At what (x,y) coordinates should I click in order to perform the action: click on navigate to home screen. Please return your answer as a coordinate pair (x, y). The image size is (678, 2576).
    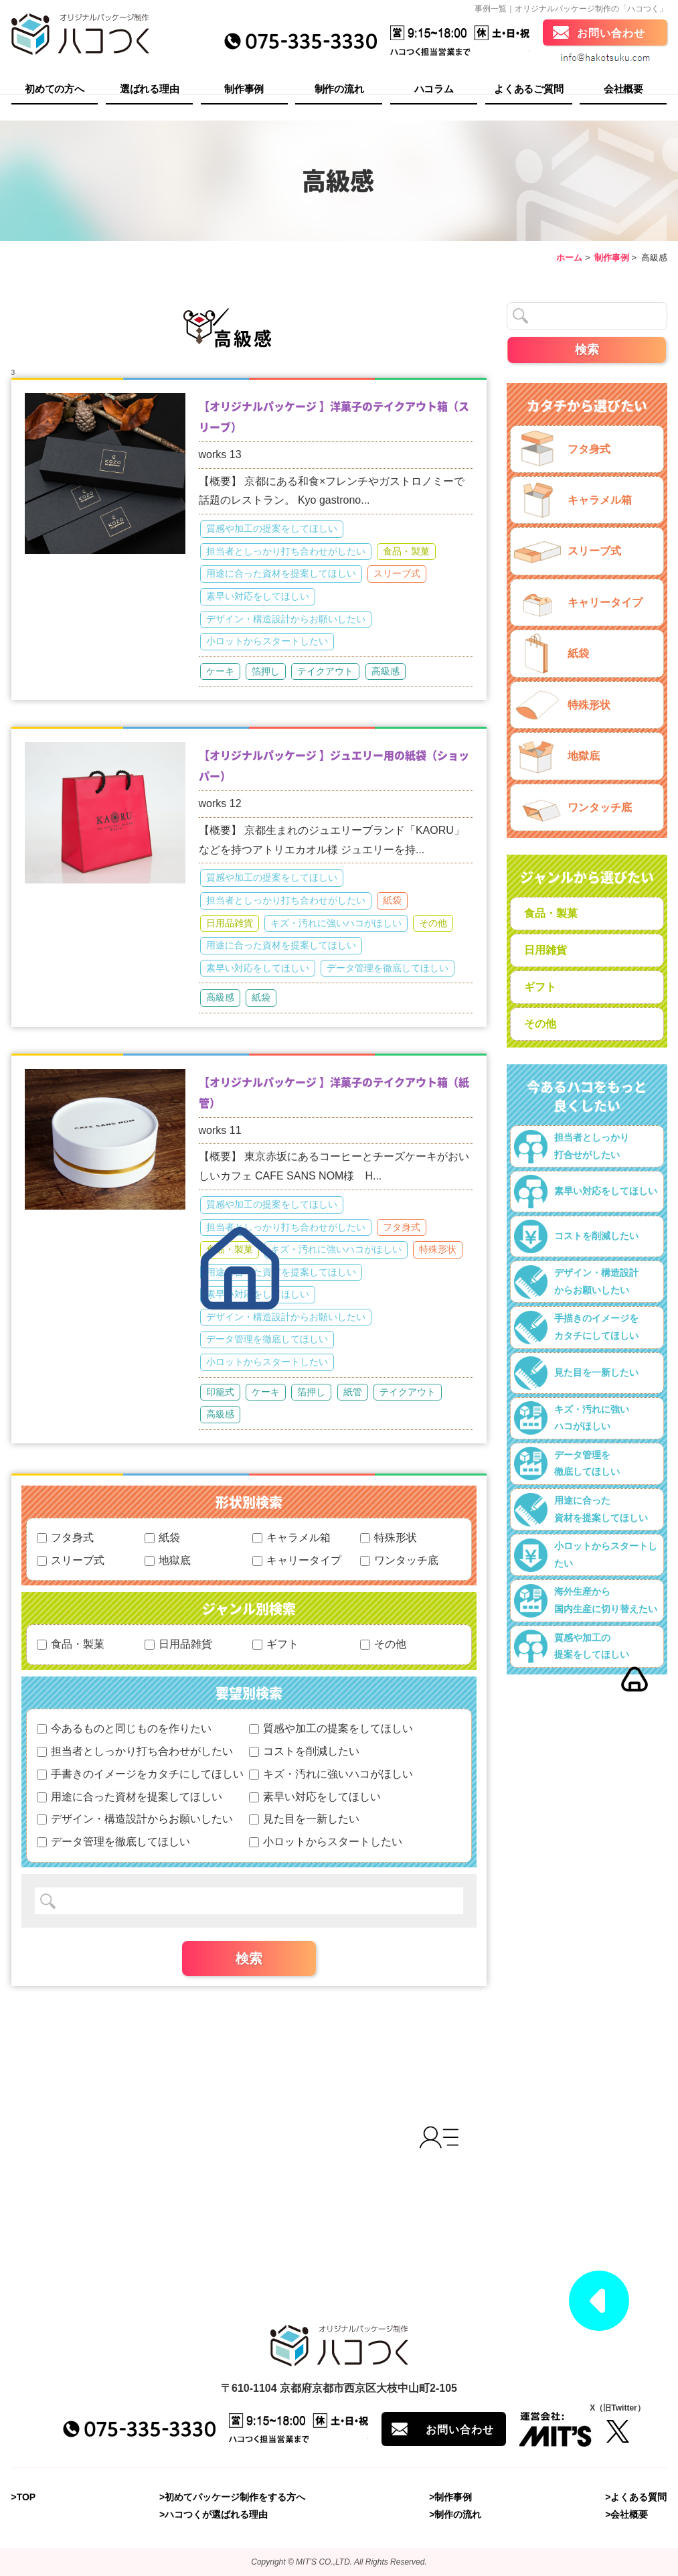
    Looking at the image, I should click on (240, 1270).